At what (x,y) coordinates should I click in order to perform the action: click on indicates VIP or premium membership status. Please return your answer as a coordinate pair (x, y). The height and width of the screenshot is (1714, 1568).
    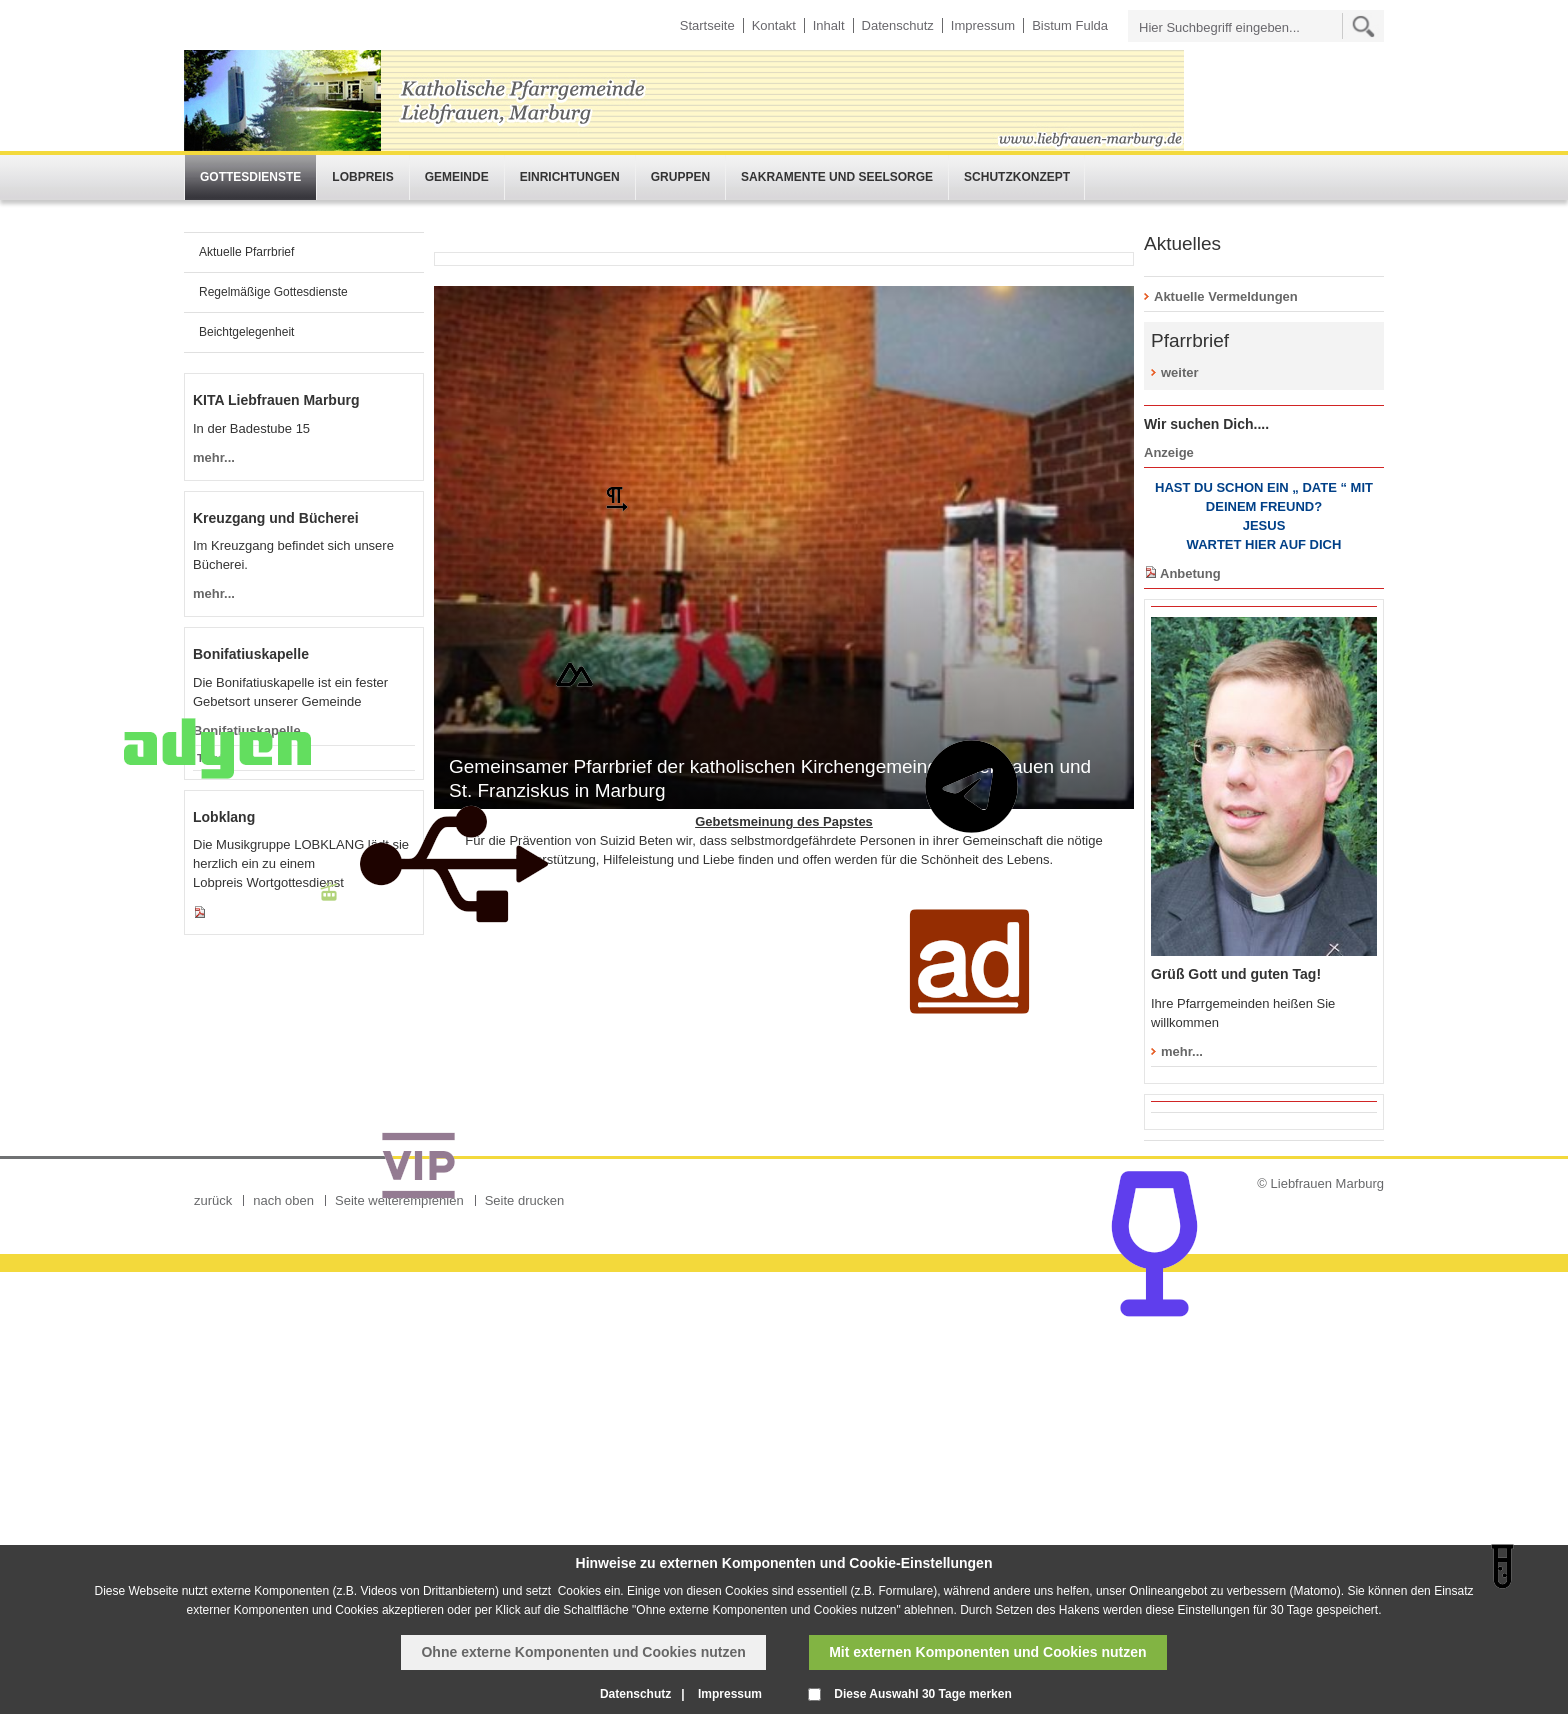
    Looking at the image, I should click on (418, 1165).